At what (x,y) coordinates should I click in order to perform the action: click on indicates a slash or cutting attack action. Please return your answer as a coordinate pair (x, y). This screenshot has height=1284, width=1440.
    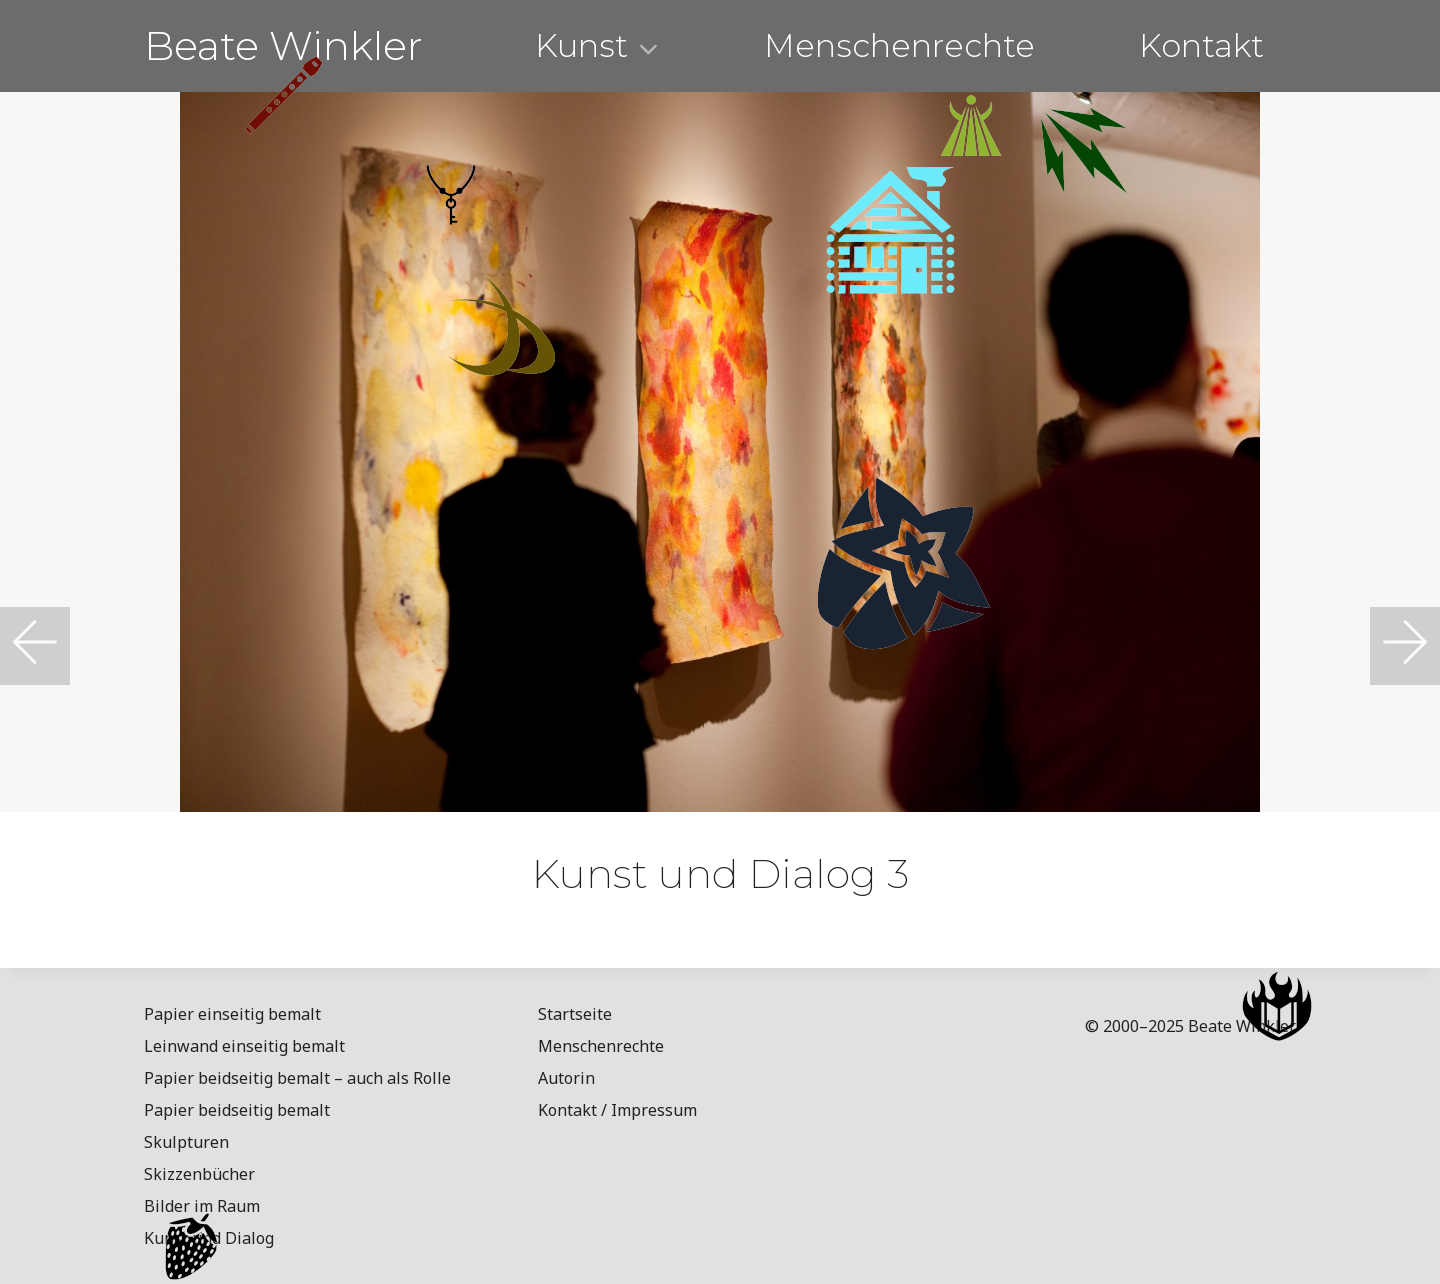
    Looking at the image, I should click on (501, 330).